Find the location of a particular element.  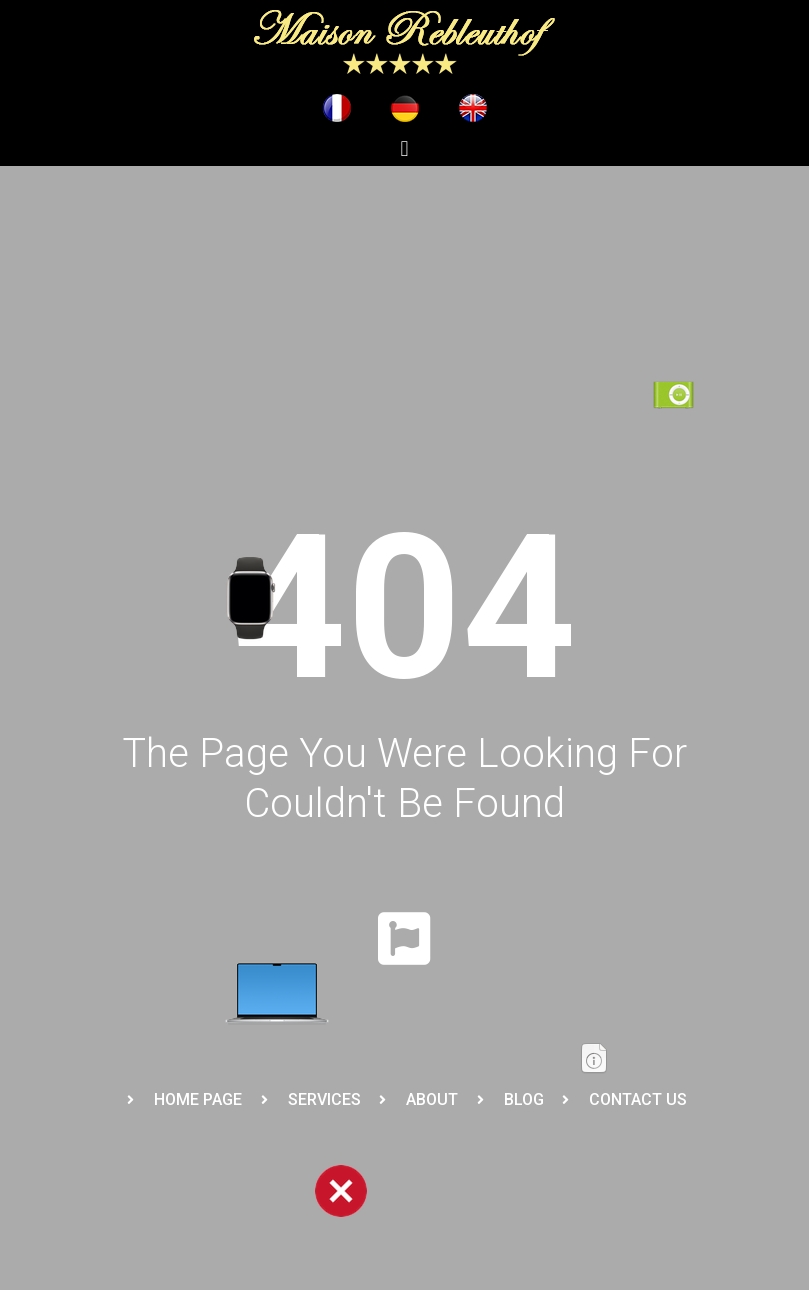

represents this macbook pro in system settings or about this mac is located at coordinates (277, 990).